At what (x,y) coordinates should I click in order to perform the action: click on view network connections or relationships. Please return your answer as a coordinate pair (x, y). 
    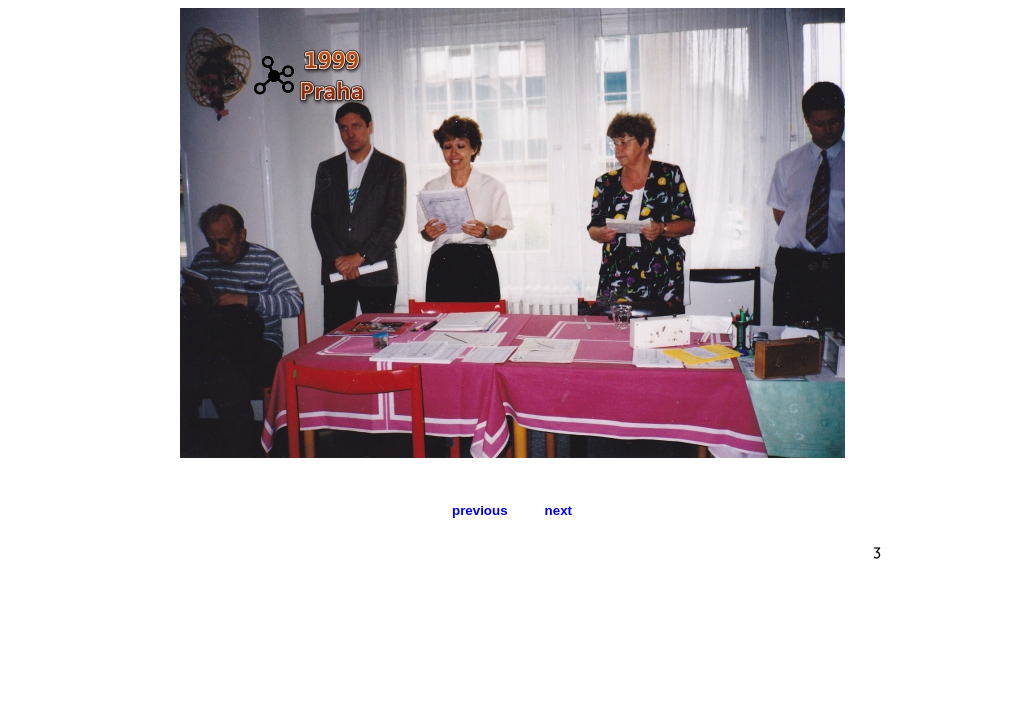
    Looking at the image, I should click on (274, 76).